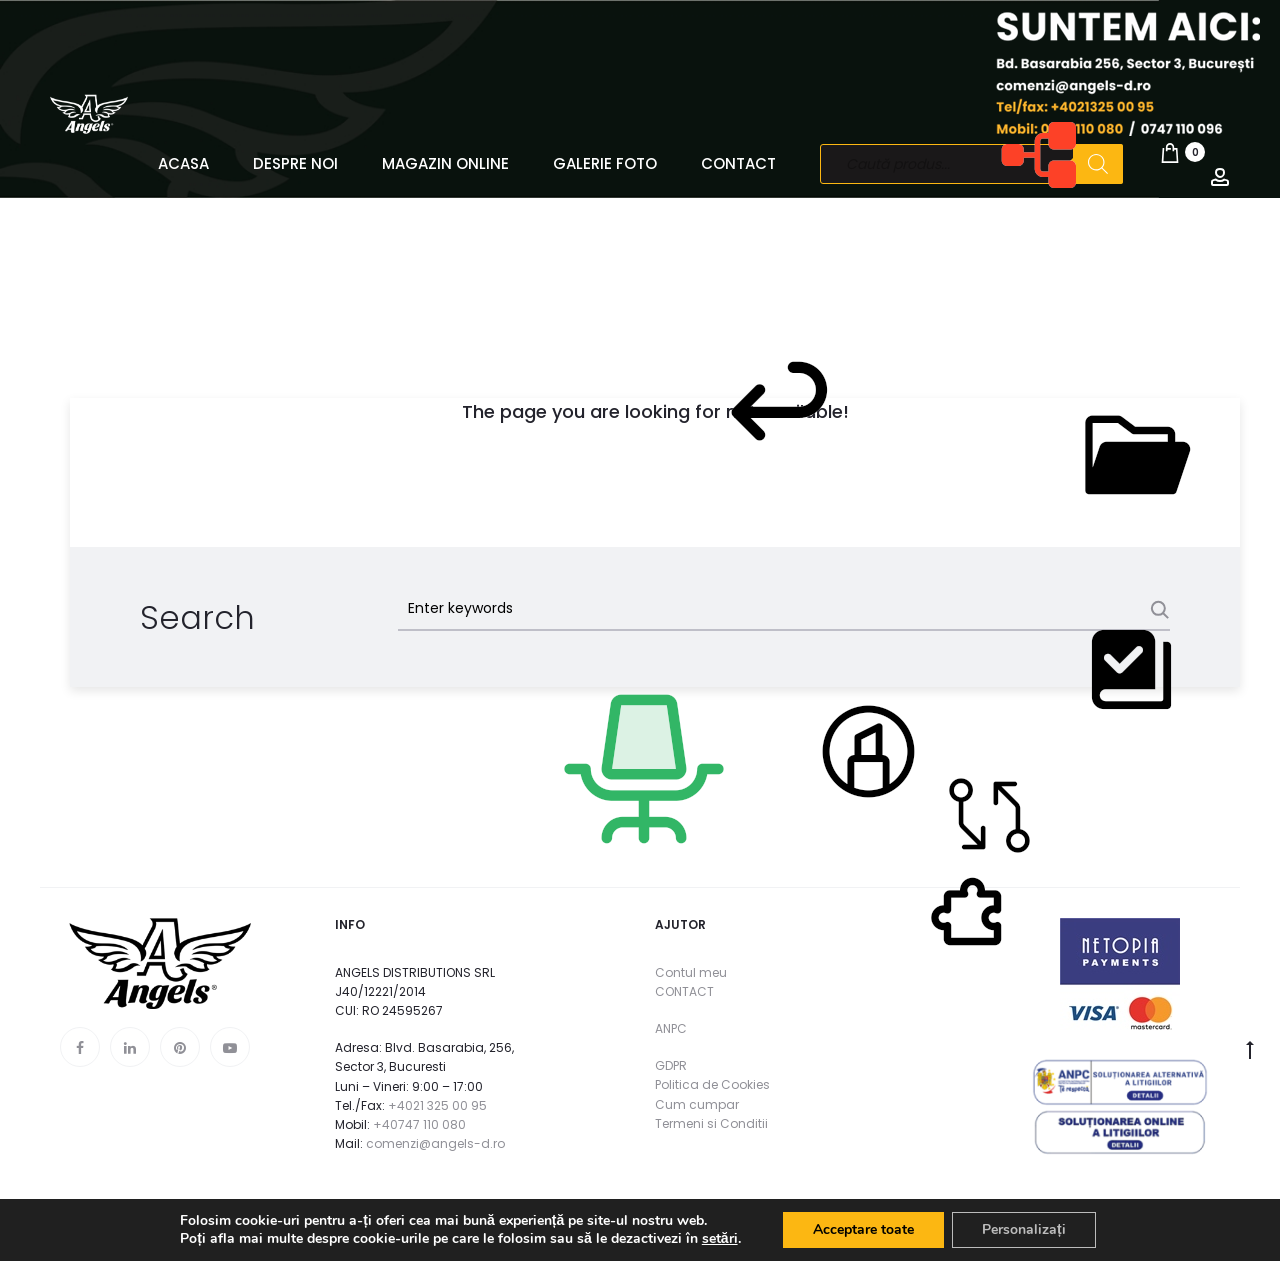 The height and width of the screenshot is (1261, 1280). Describe the element at coordinates (868, 751) in the screenshot. I see `highlight or mark selected text` at that location.